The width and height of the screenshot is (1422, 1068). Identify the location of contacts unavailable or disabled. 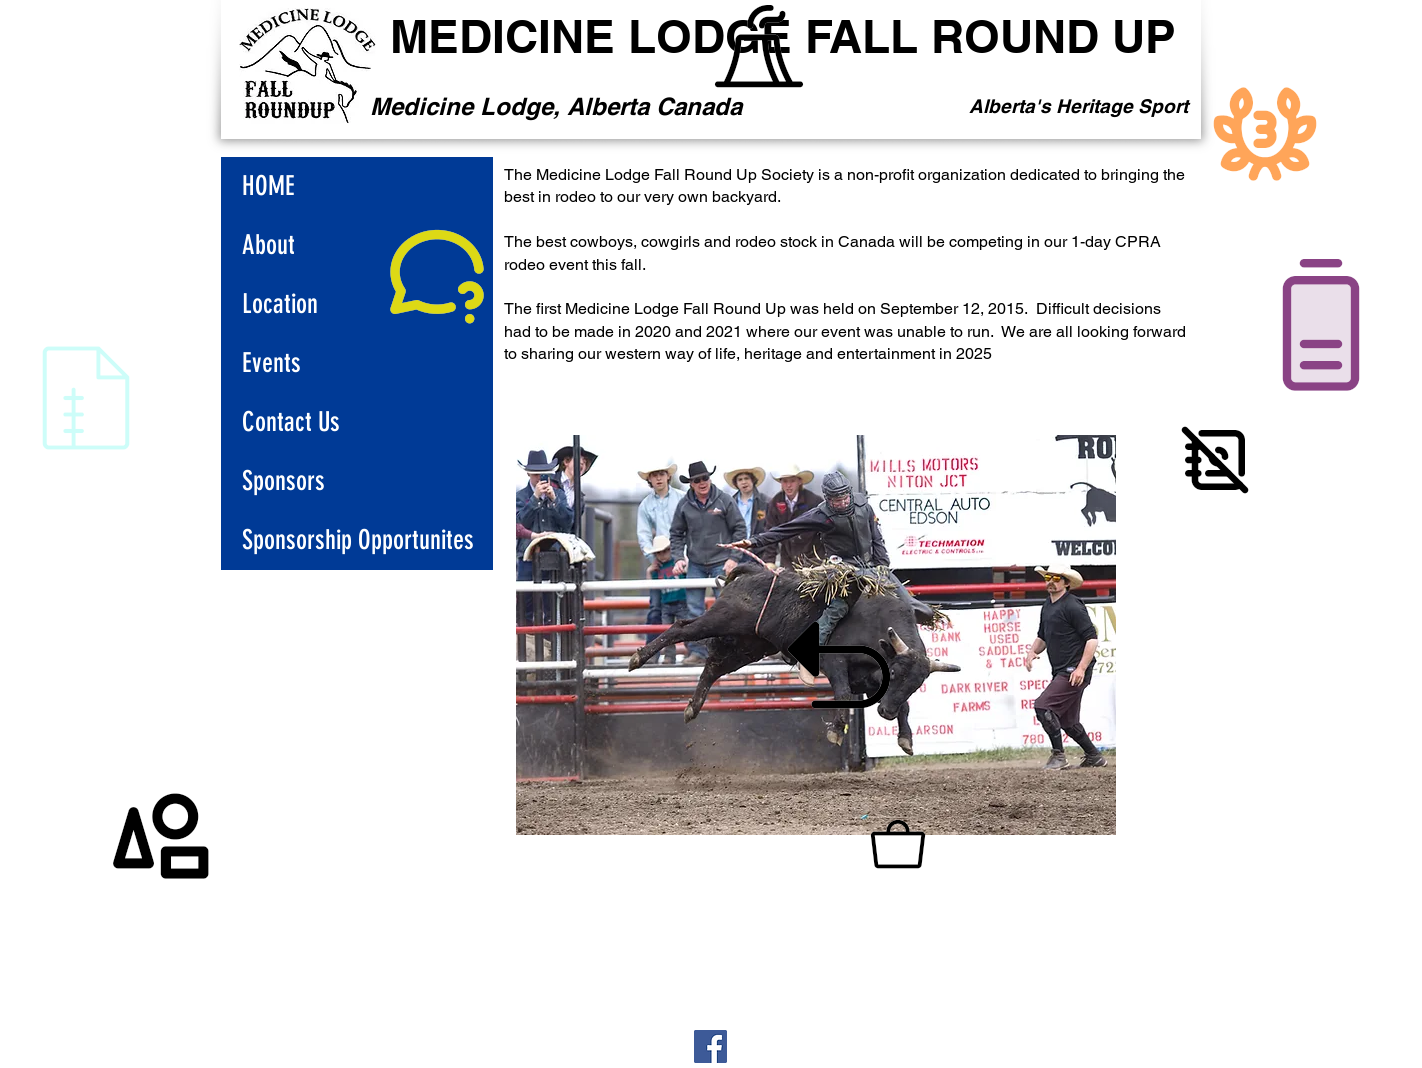
(1215, 460).